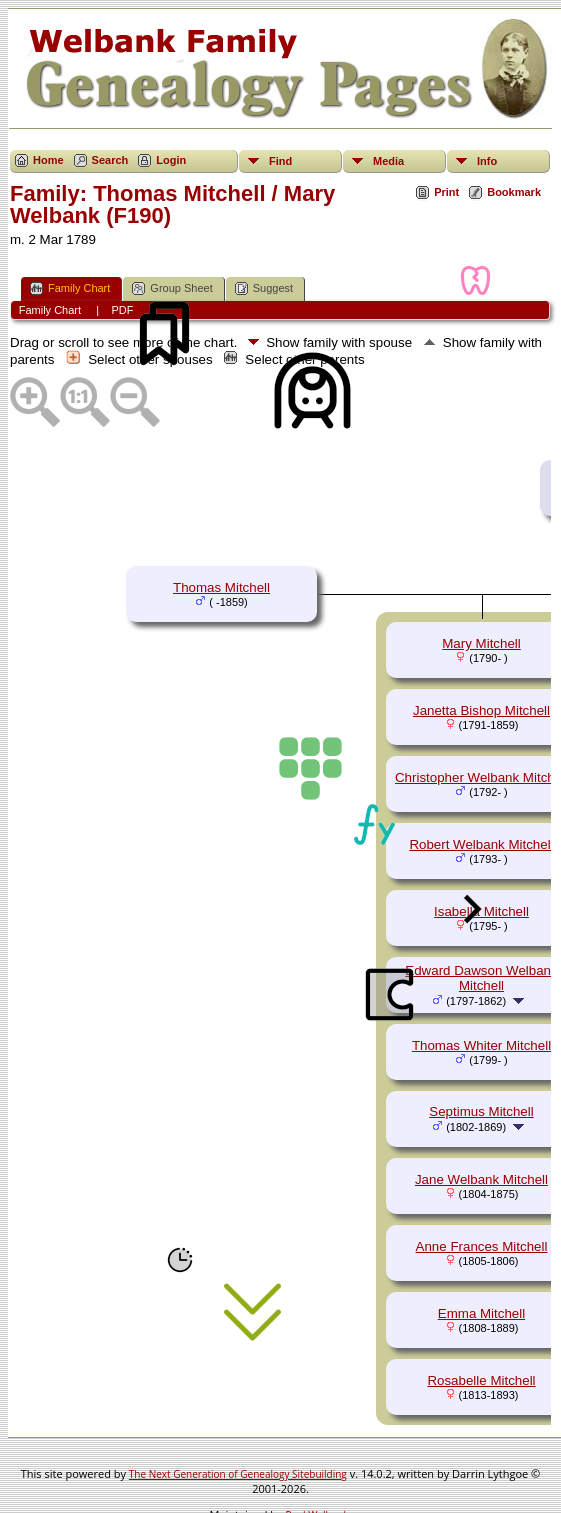  I want to click on insert mathematical function notation, so click(374, 824).